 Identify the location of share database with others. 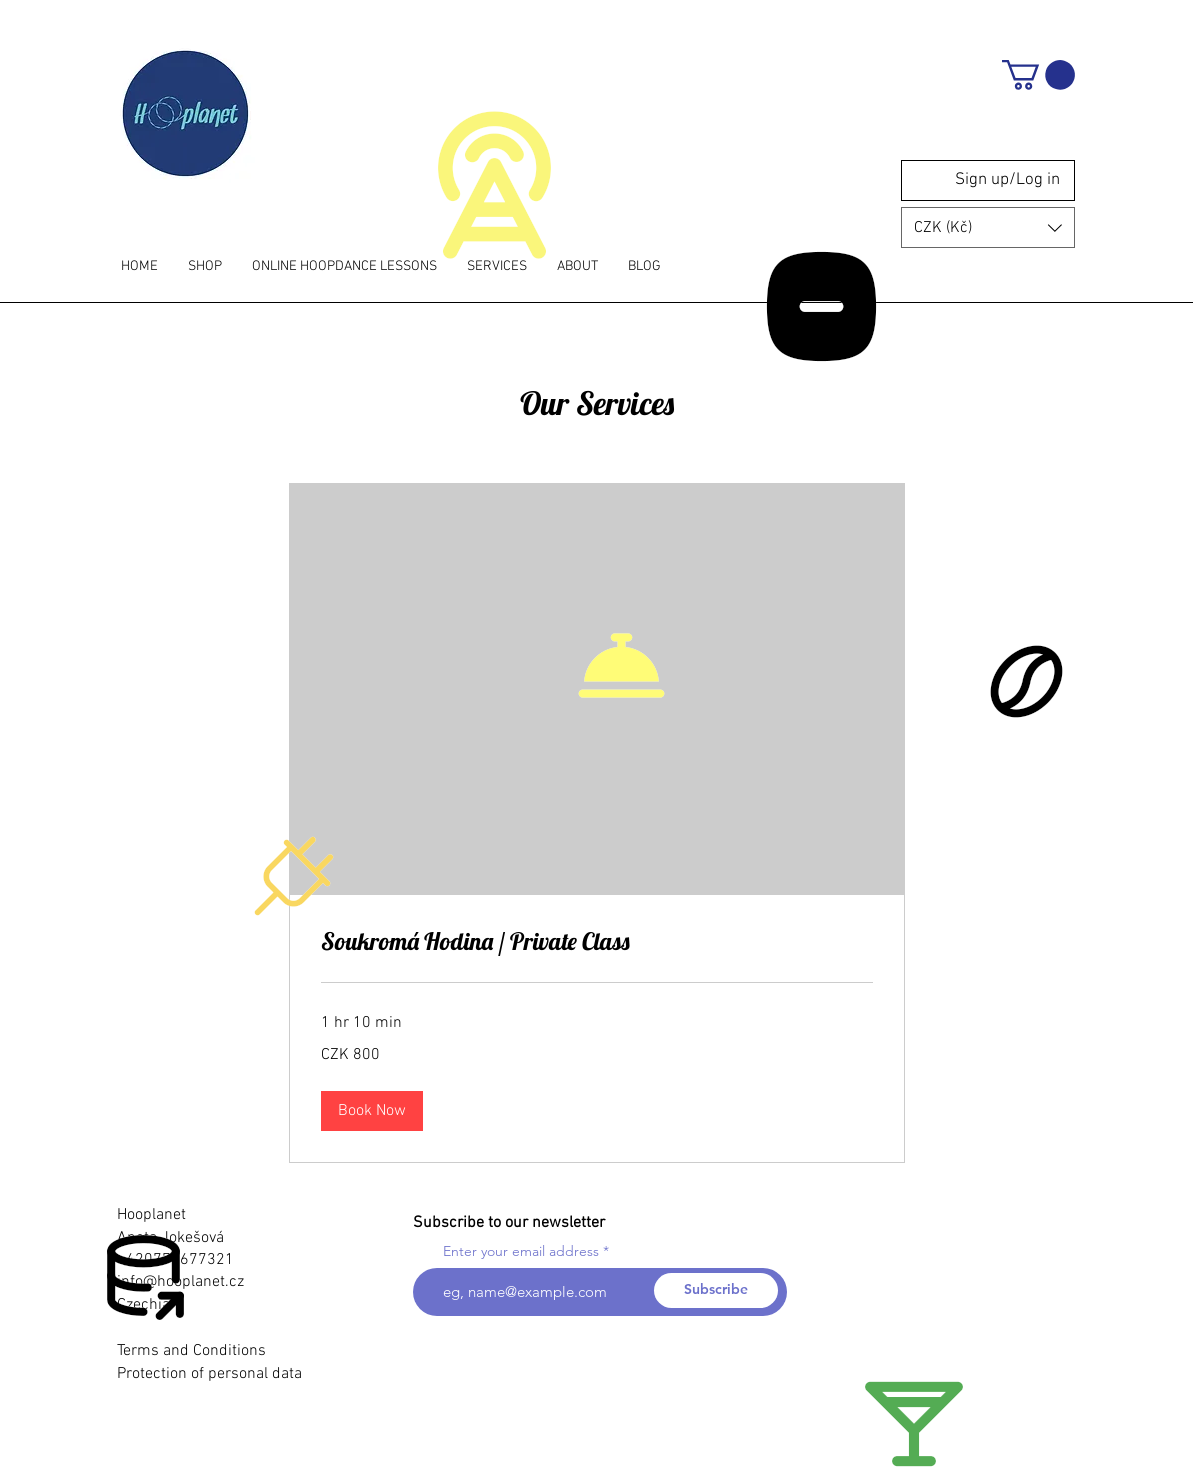
(143, 1275).